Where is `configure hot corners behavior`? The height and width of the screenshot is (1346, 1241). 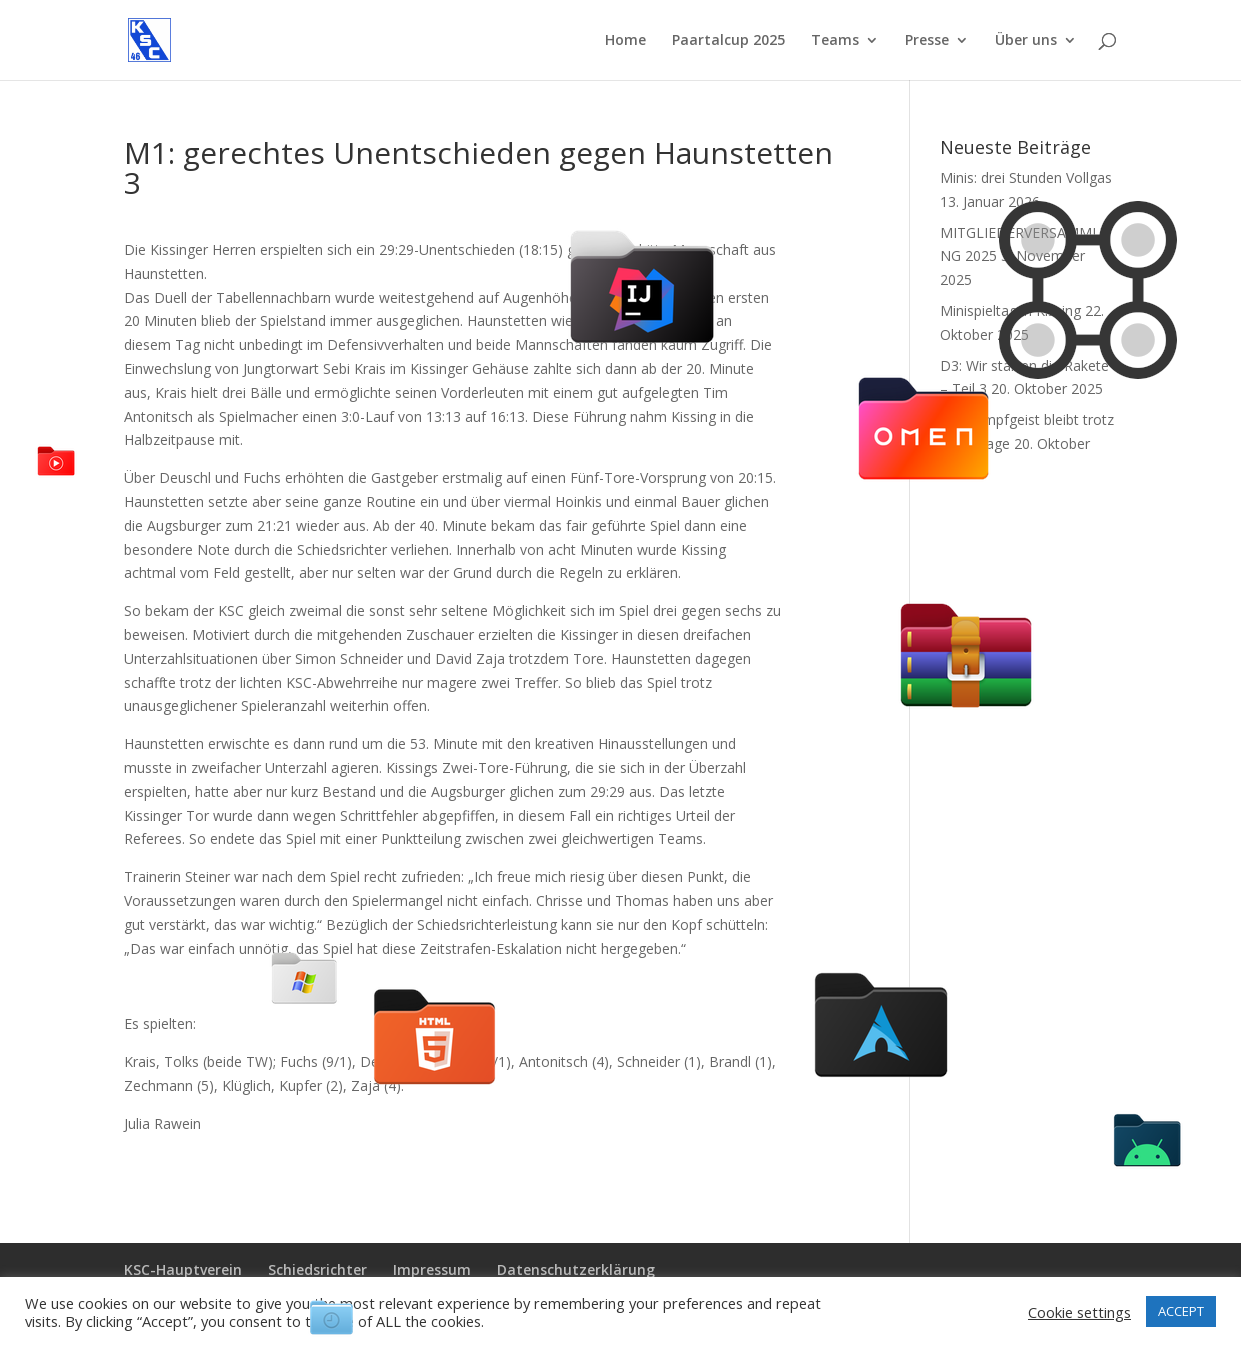 configure hot corners behavior is located at coordinates (1088, 290).